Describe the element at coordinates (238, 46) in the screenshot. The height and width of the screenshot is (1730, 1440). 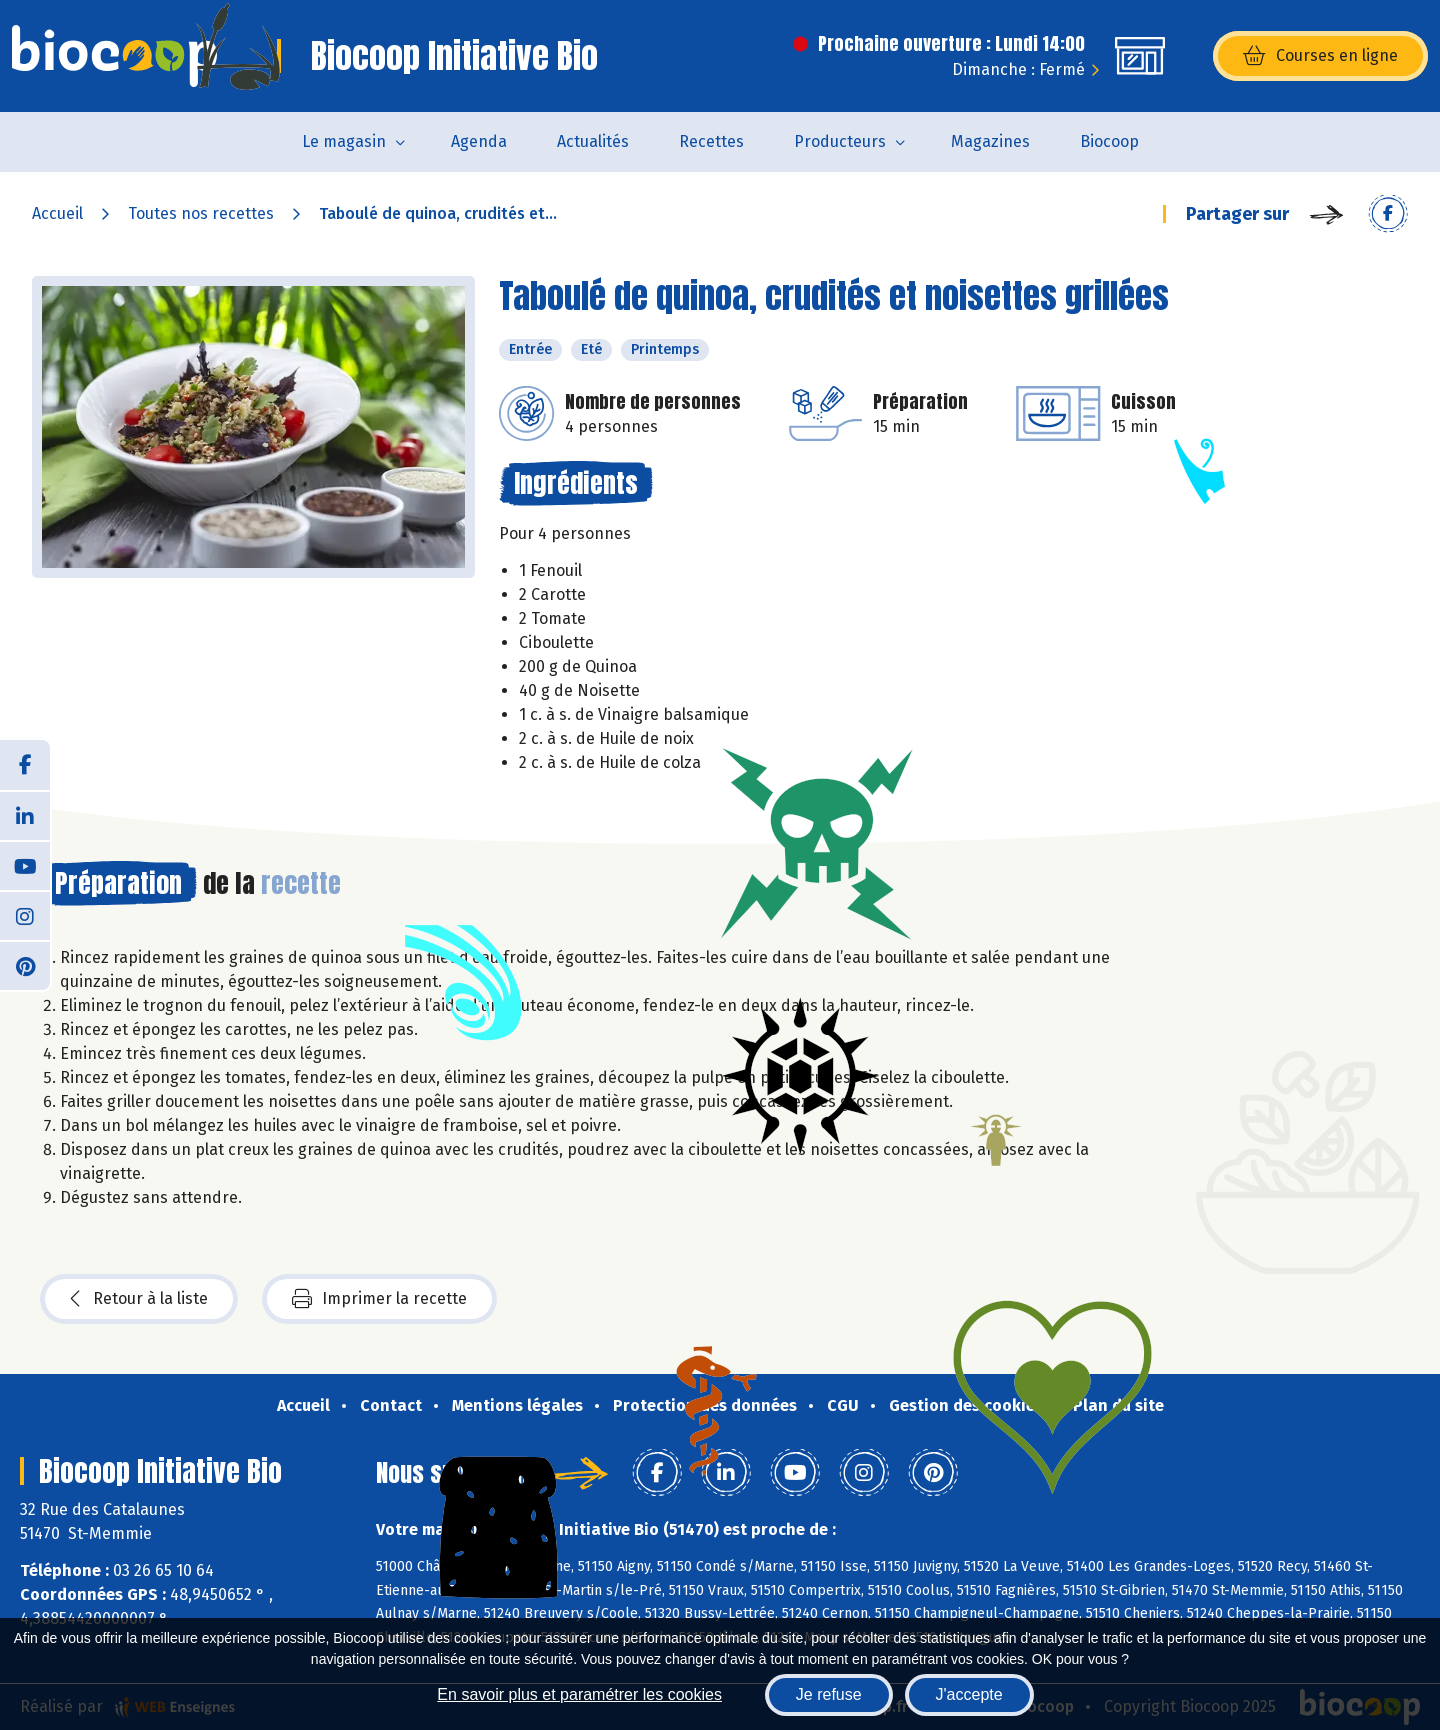
I see `indicates swamp or wetland terrain type` at that location.